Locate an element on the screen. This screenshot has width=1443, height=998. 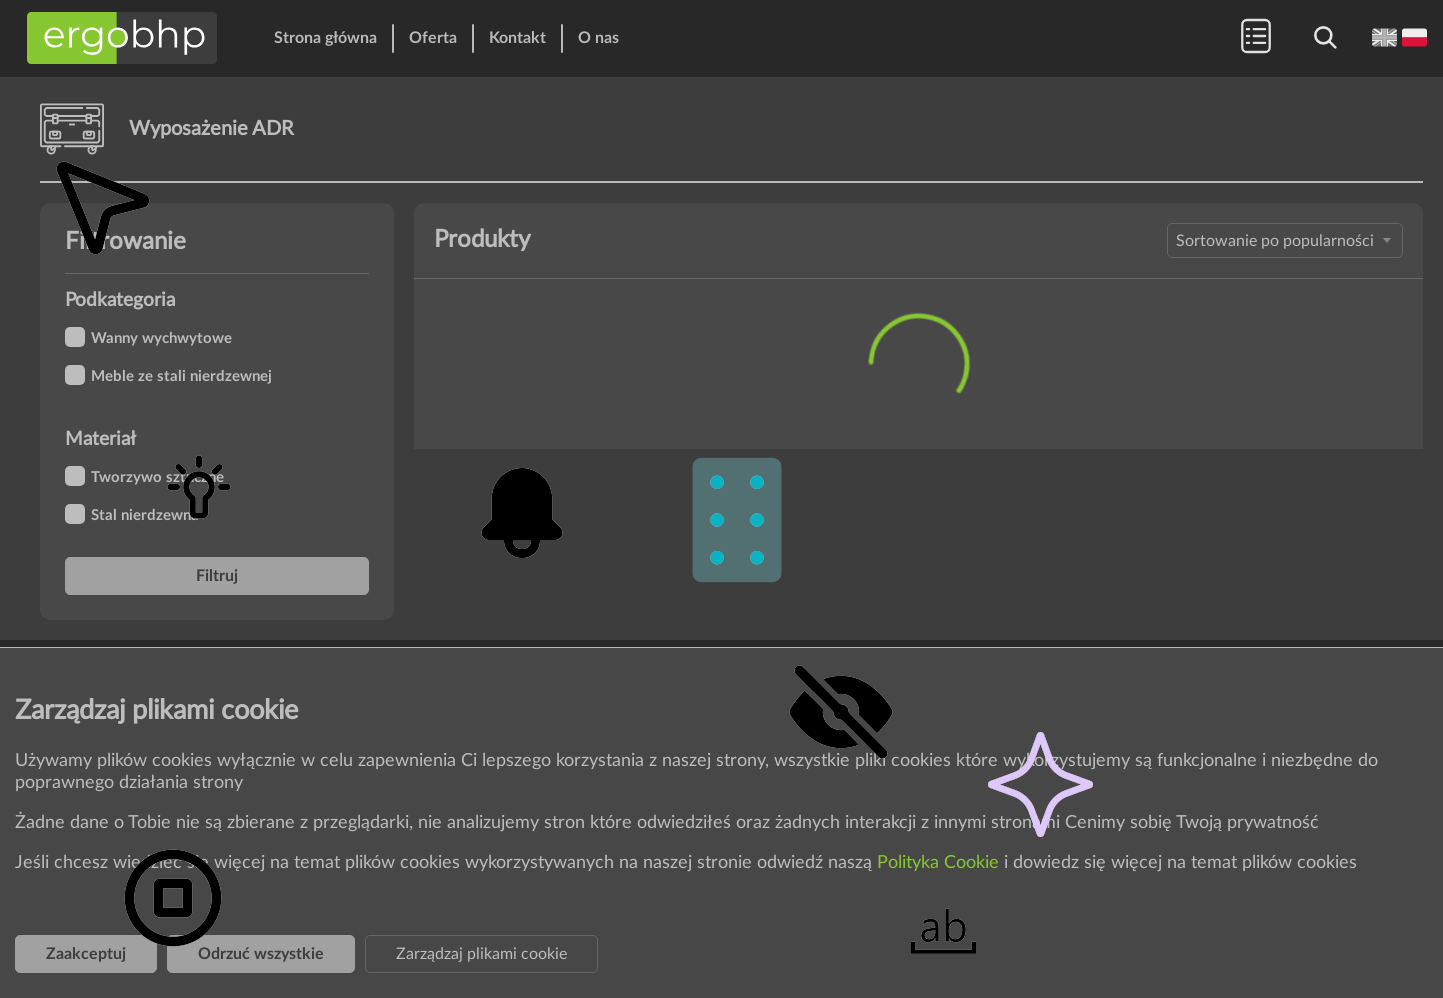
view notifications is located at coordinates (522, 513).